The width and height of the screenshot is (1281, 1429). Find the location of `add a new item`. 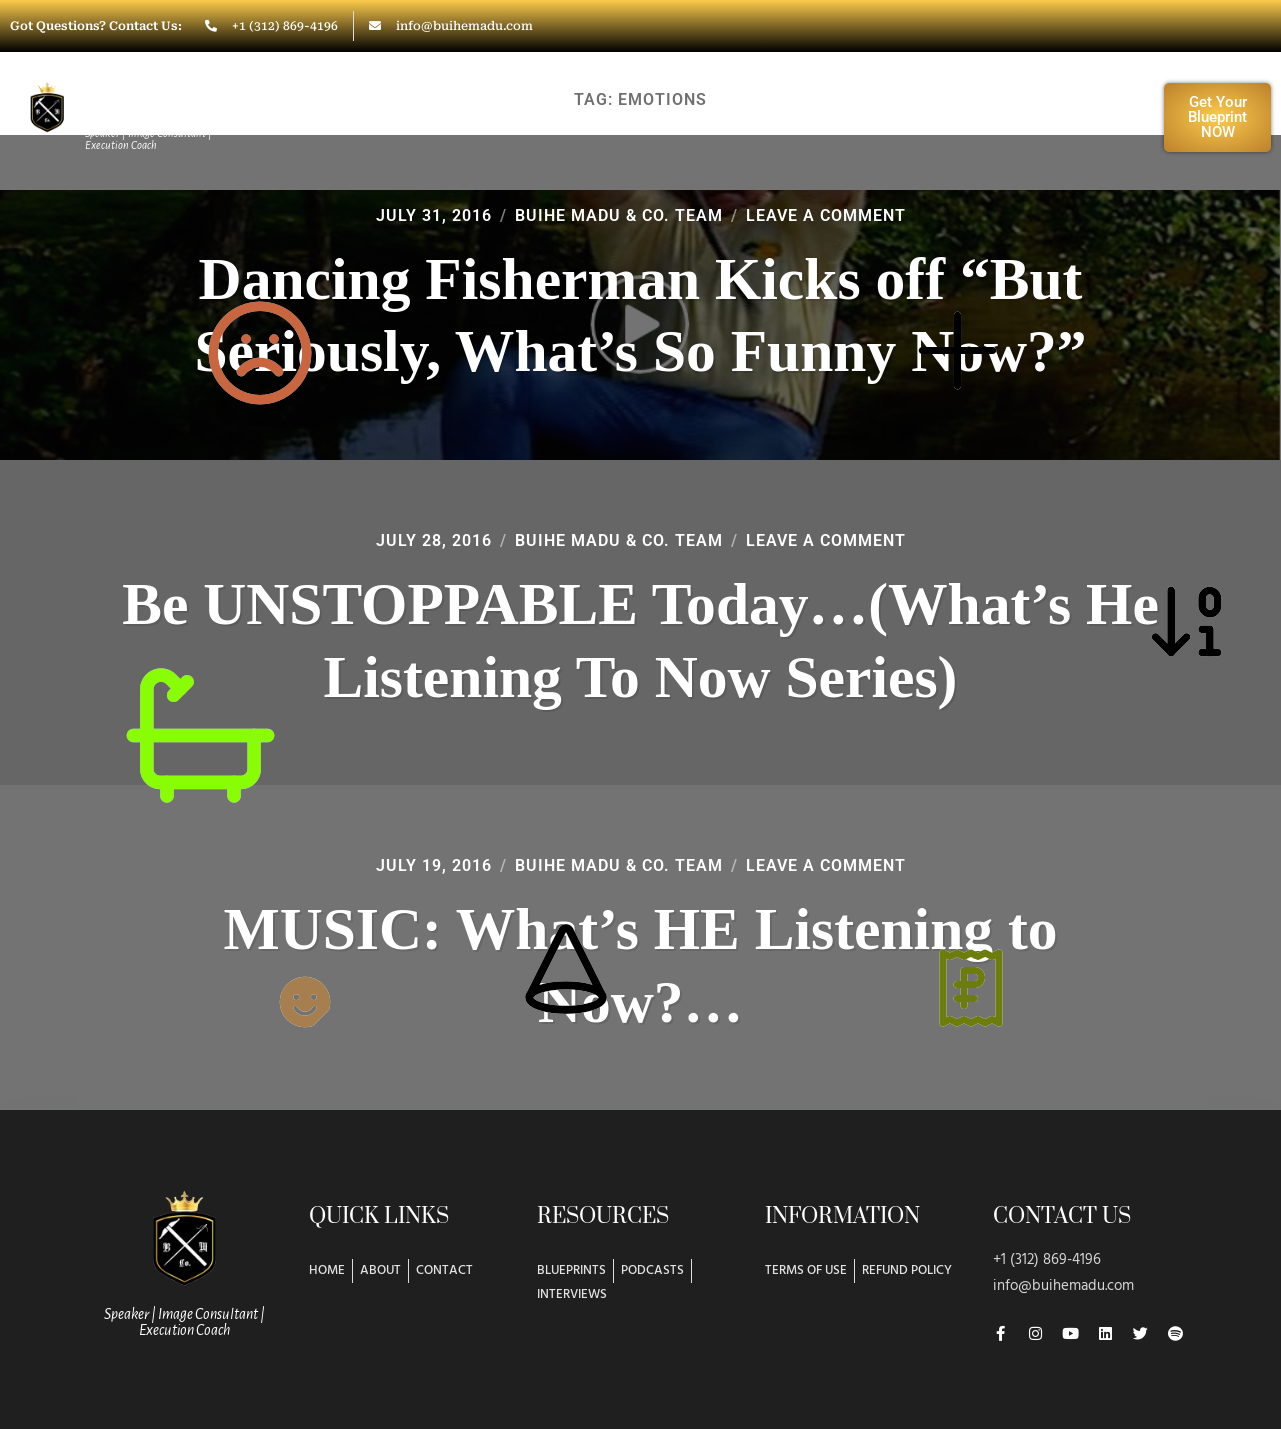

add a new item is located at coordinates (957, 350).